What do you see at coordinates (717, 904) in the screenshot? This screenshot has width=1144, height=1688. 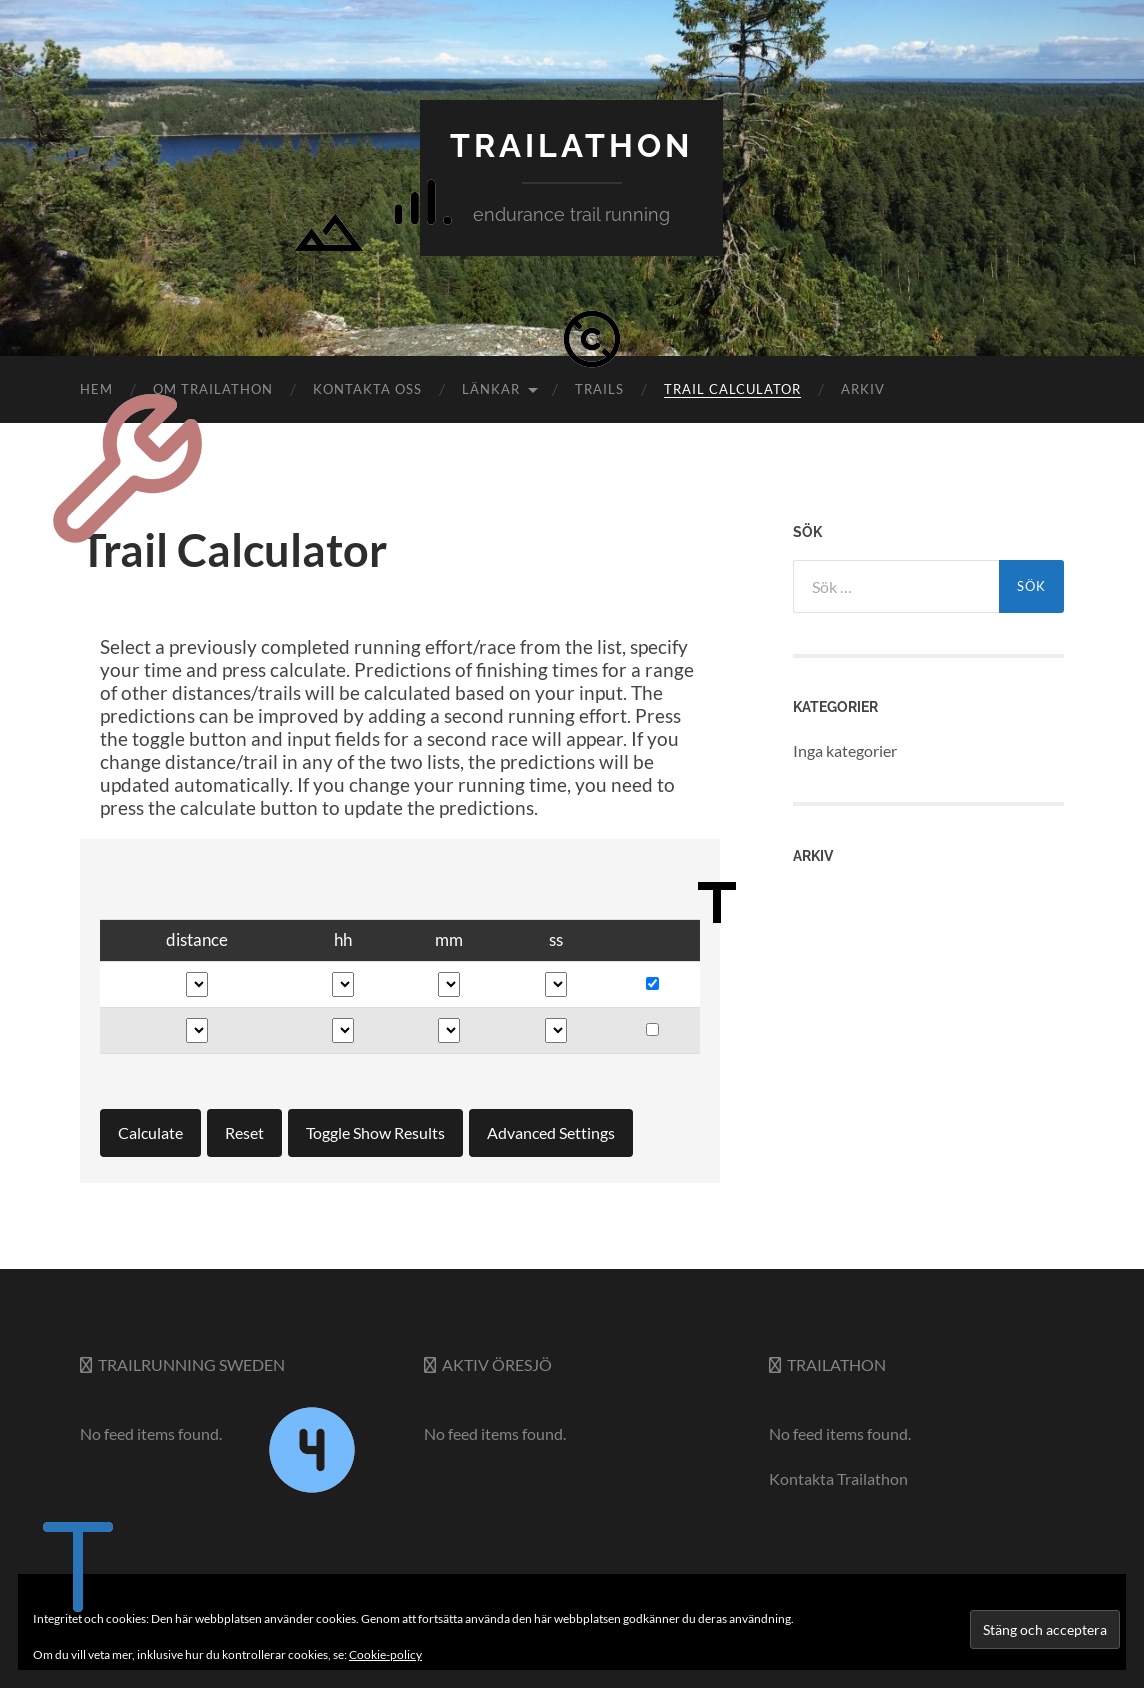 I see `add a title or heading to your document` at bounding box center [717, 904].